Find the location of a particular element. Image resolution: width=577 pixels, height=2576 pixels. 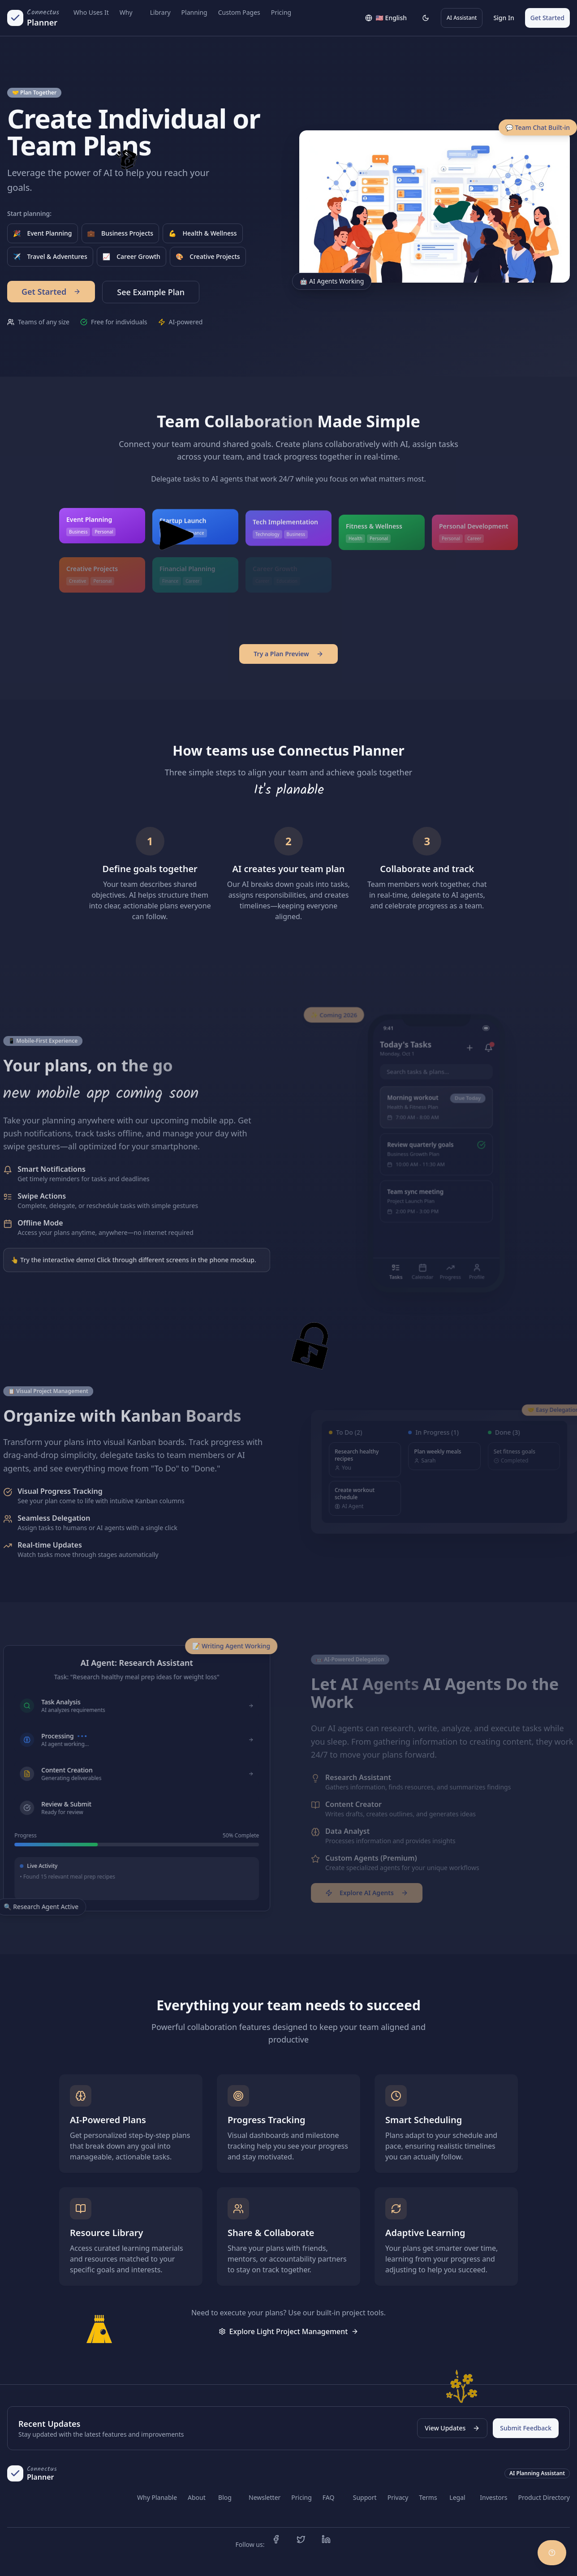

indicates a corrupted or damaged file is located at coordinates (127, 159).